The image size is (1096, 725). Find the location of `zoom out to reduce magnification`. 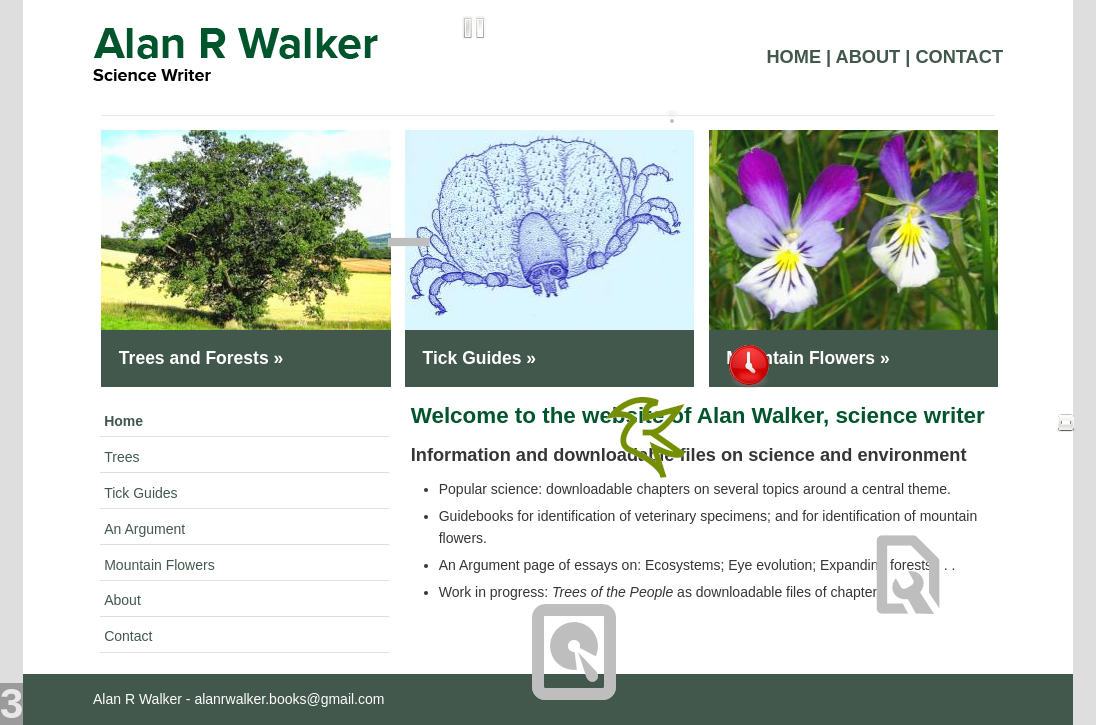

zoom out to reduce magnification is located at coordinates (1066, 422).